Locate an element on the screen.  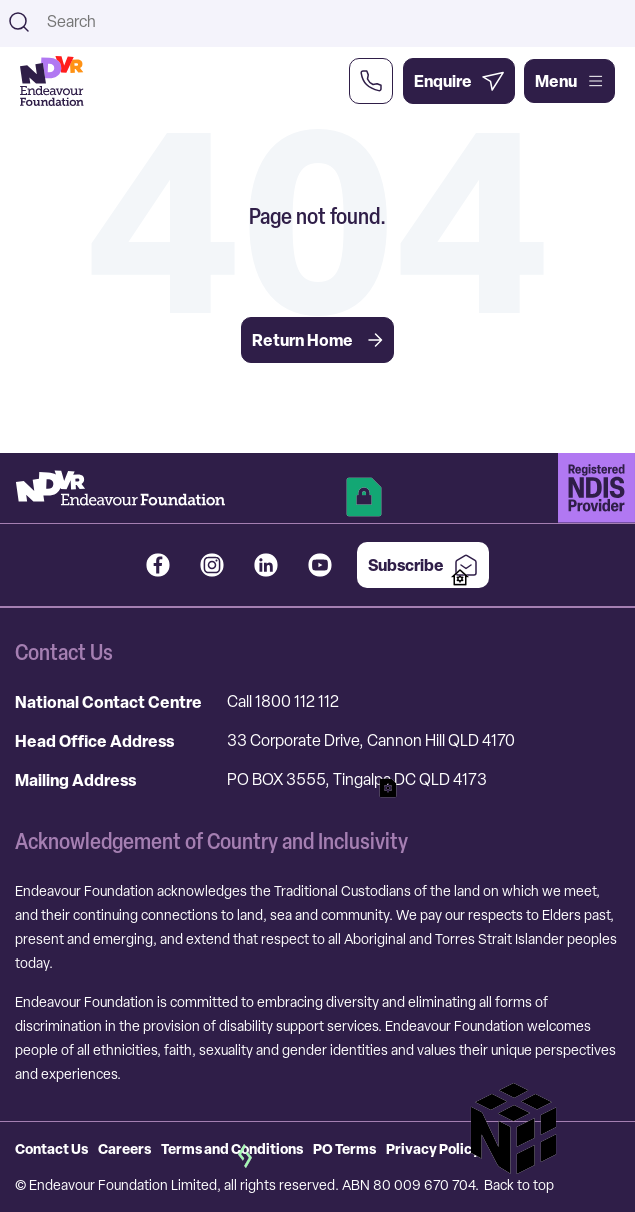
access a password-protected file is located at coordinates (364, 497).